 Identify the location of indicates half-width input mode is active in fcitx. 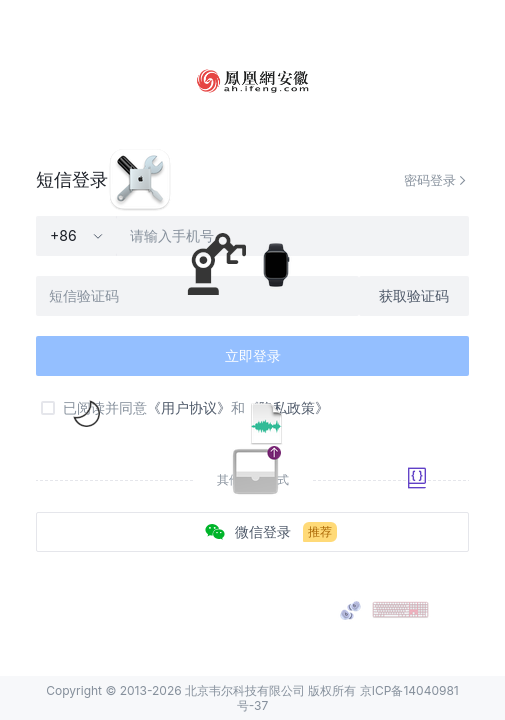
(86, 413).